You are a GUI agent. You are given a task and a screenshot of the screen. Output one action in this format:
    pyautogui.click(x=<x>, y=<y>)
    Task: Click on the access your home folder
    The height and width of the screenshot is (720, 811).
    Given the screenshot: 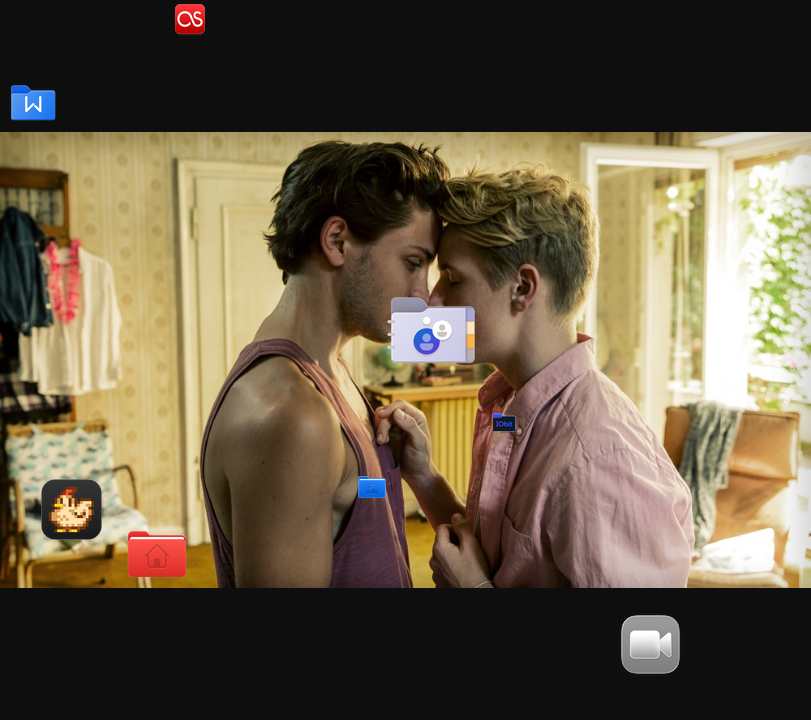 What is the action you would take?
    pyautogui.click(x=157, y=554)
    